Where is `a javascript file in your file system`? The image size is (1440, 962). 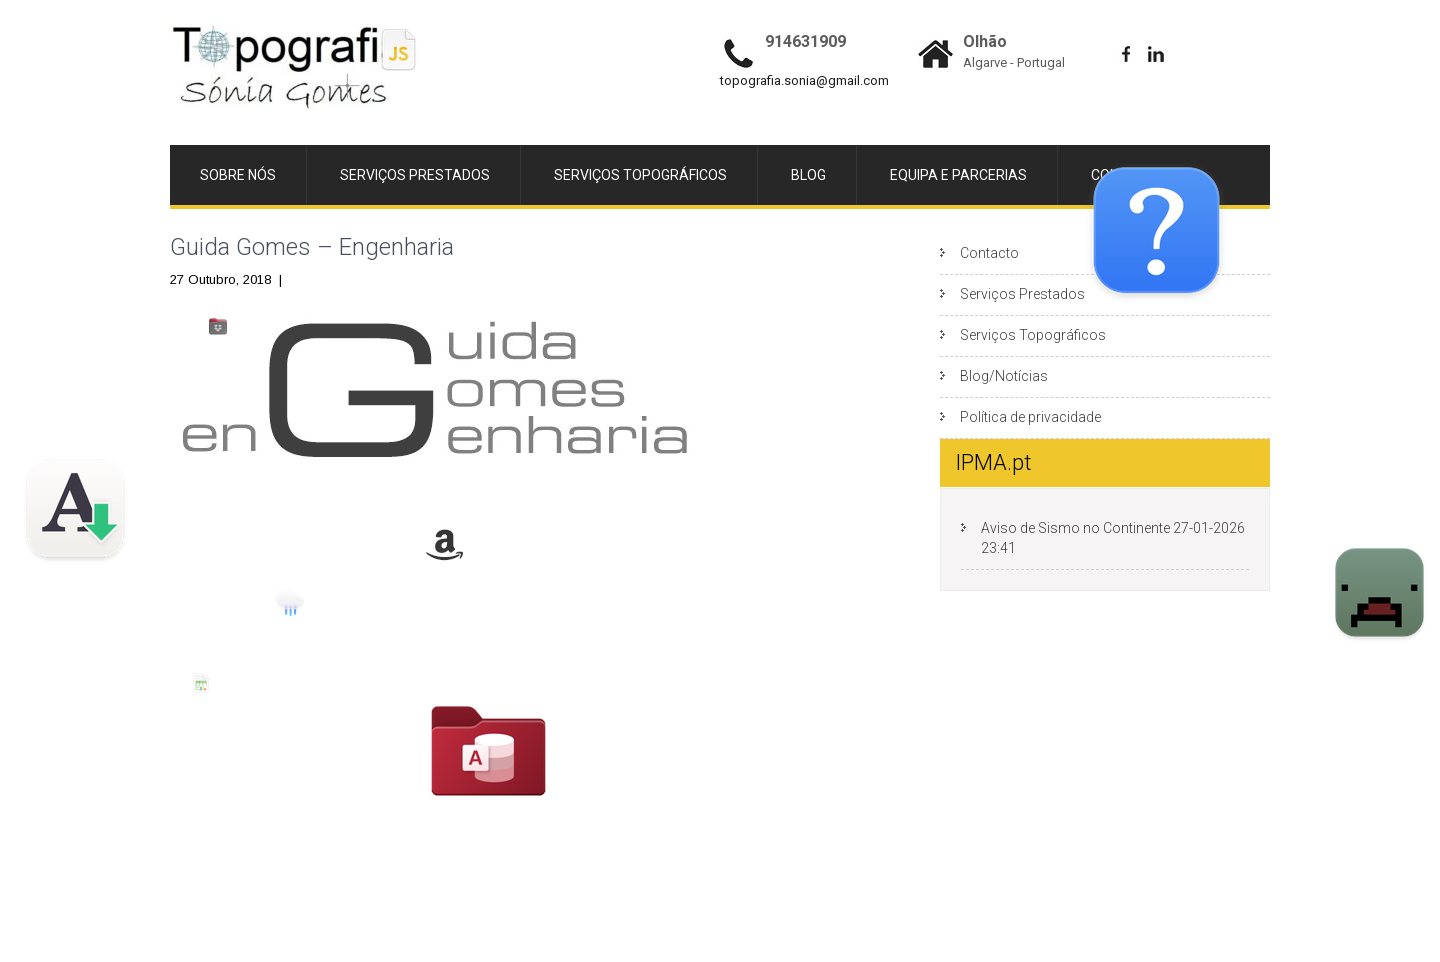 a javascript file in your file system is located at coordinates (398, 49).